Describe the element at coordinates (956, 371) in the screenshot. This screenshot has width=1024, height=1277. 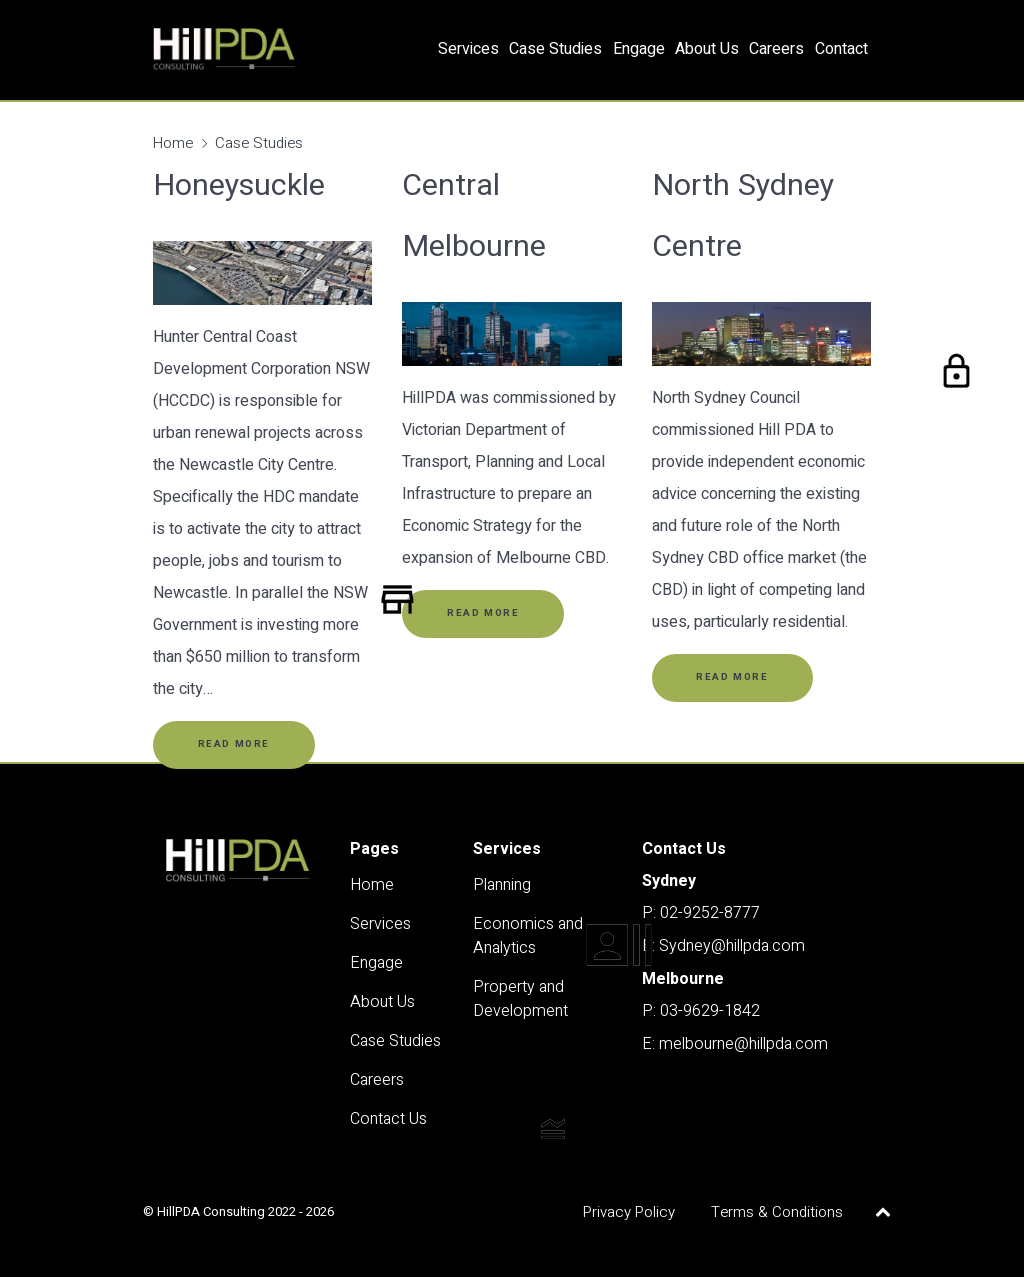
I see `indicates a locked or secured item` at that location.